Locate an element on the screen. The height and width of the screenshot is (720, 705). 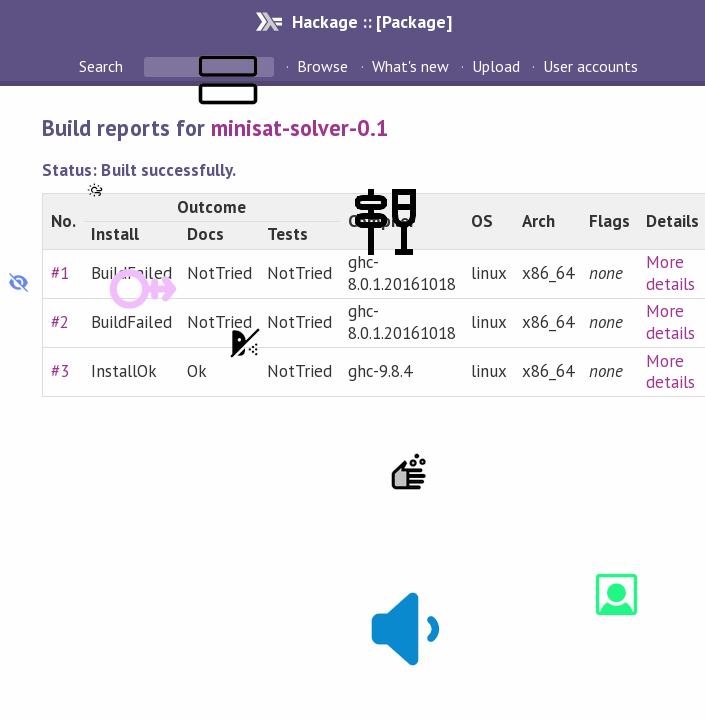
browse tapas or small plates menu is located at coordinates (386, 222).